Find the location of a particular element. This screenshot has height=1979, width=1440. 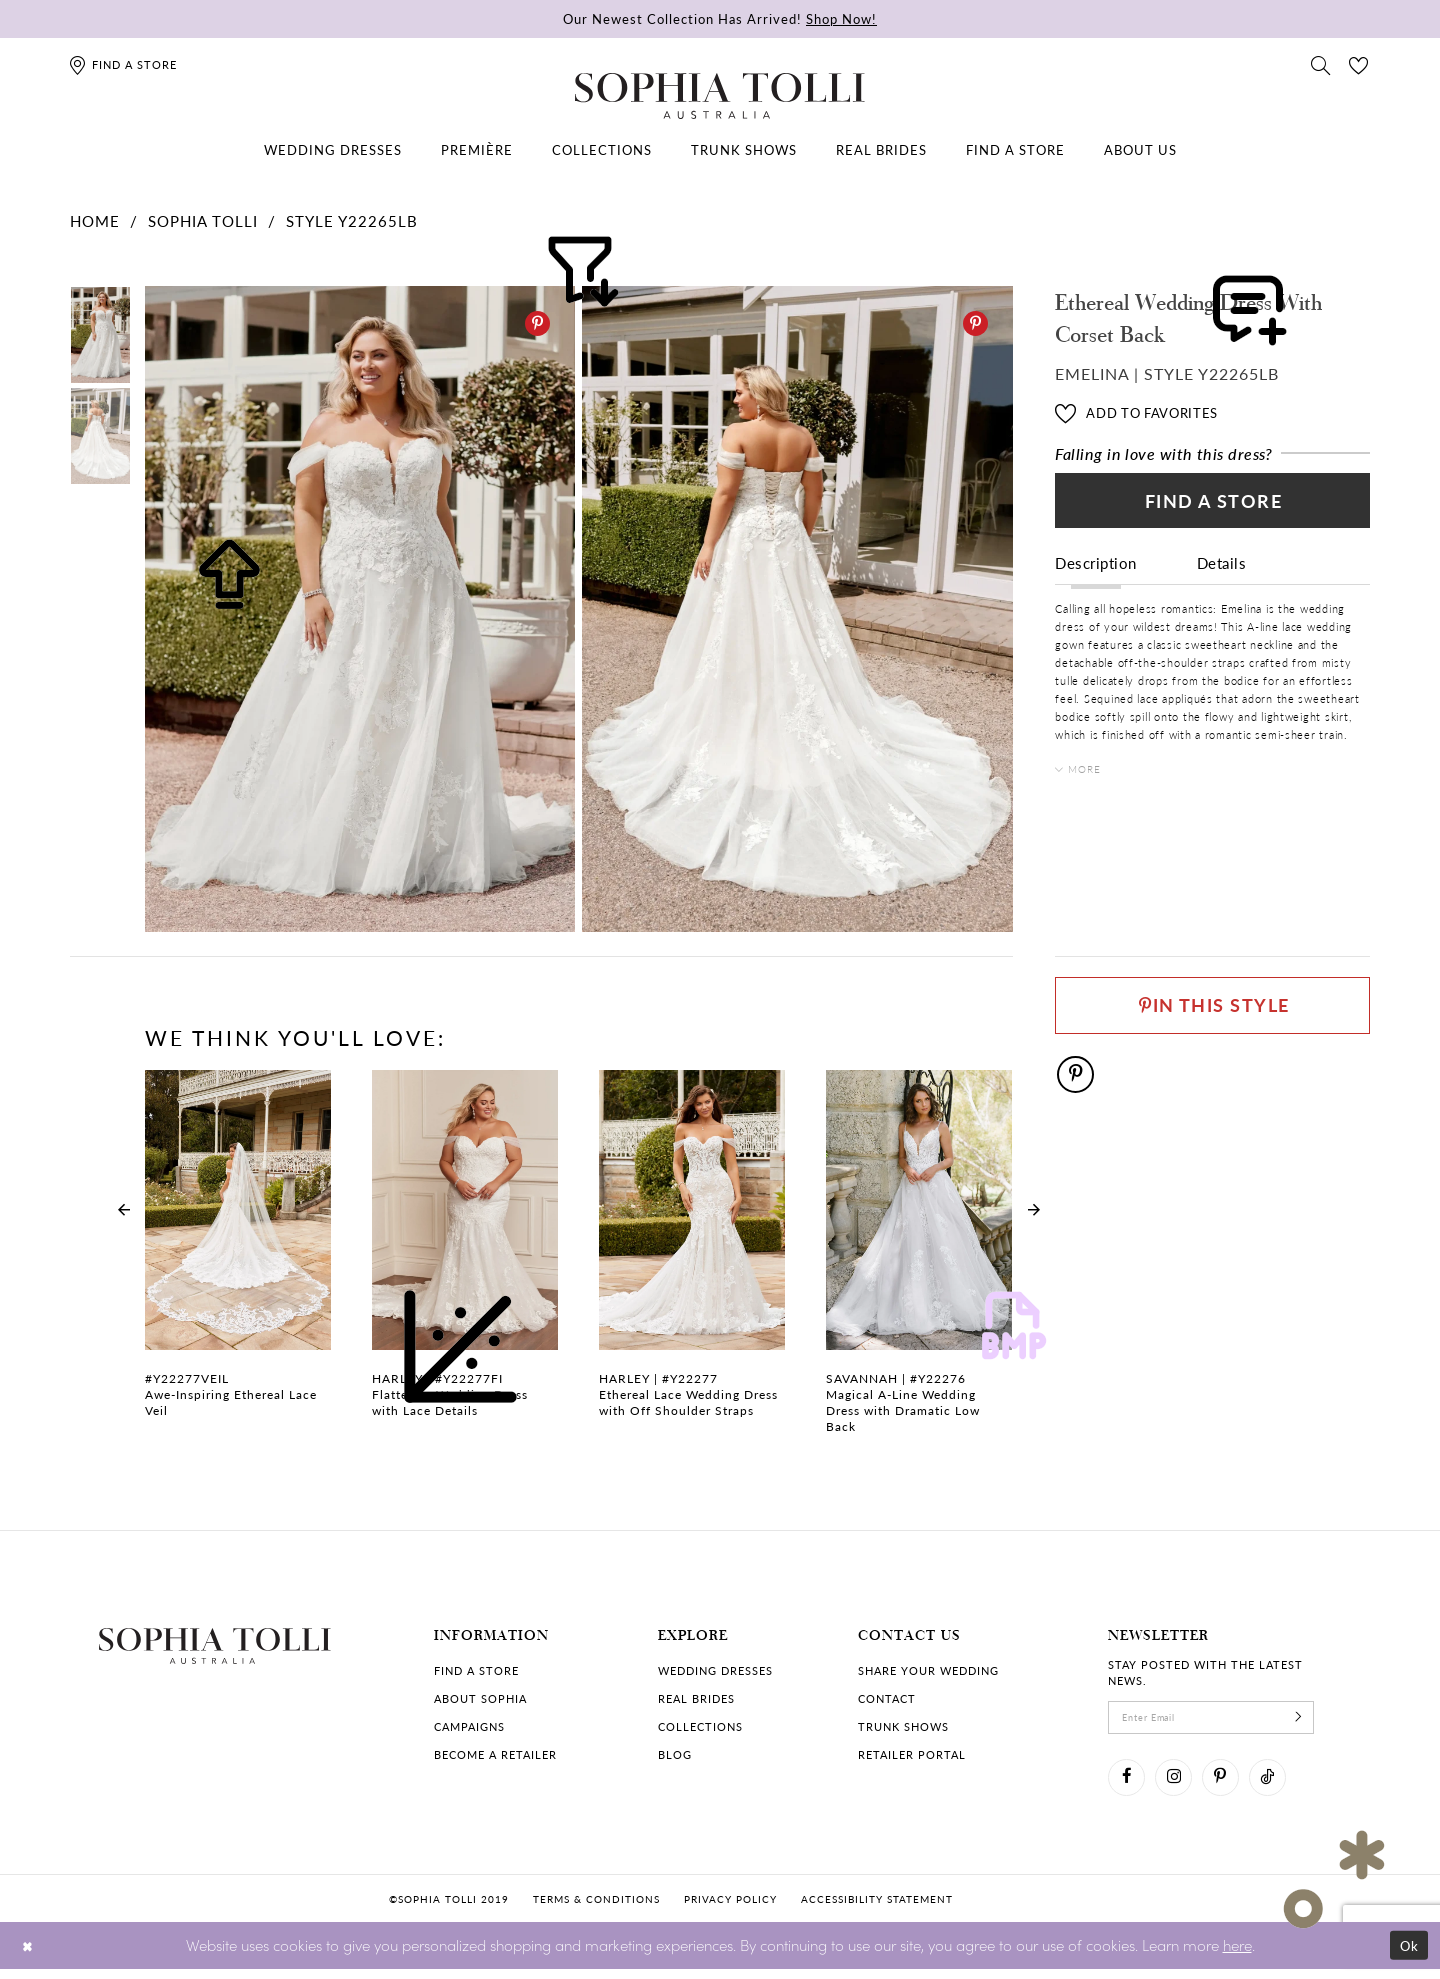

sort filtered results in descending order is located at coordinates (580, 268).